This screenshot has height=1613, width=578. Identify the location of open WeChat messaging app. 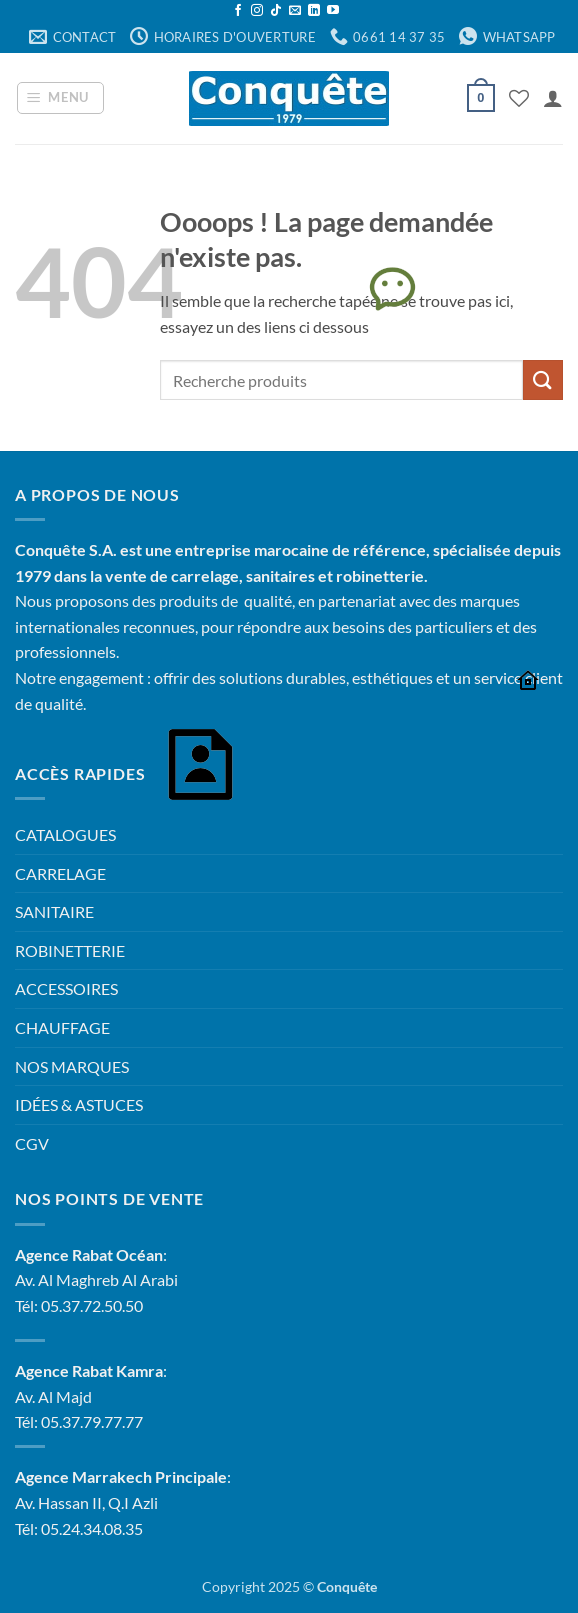
(392, 287).